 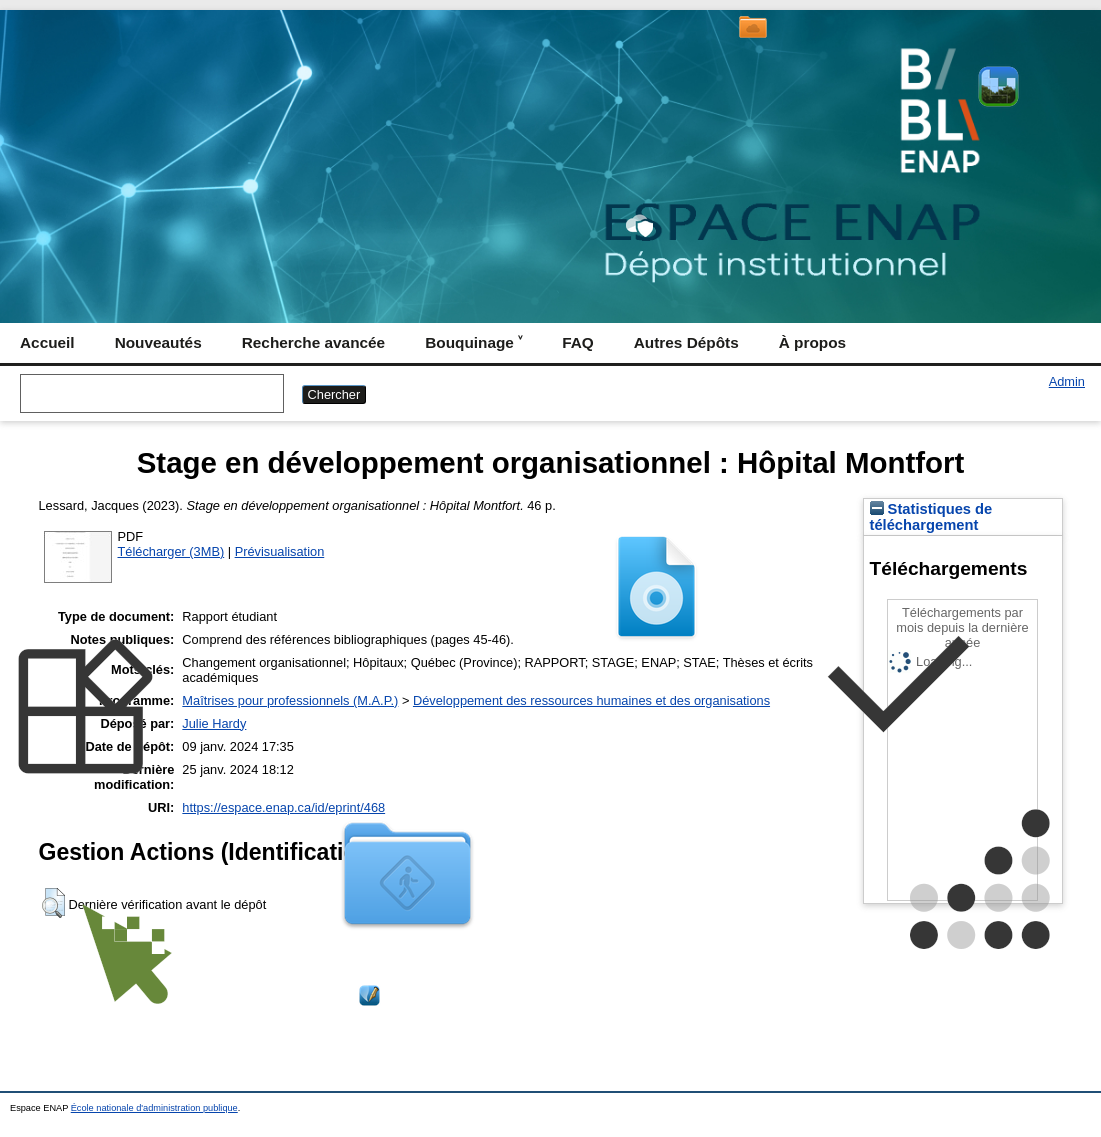 What do you see at coordinates (85, 706) in the screenshot?
I see `install new software or application` at bounding box center [85, 706].